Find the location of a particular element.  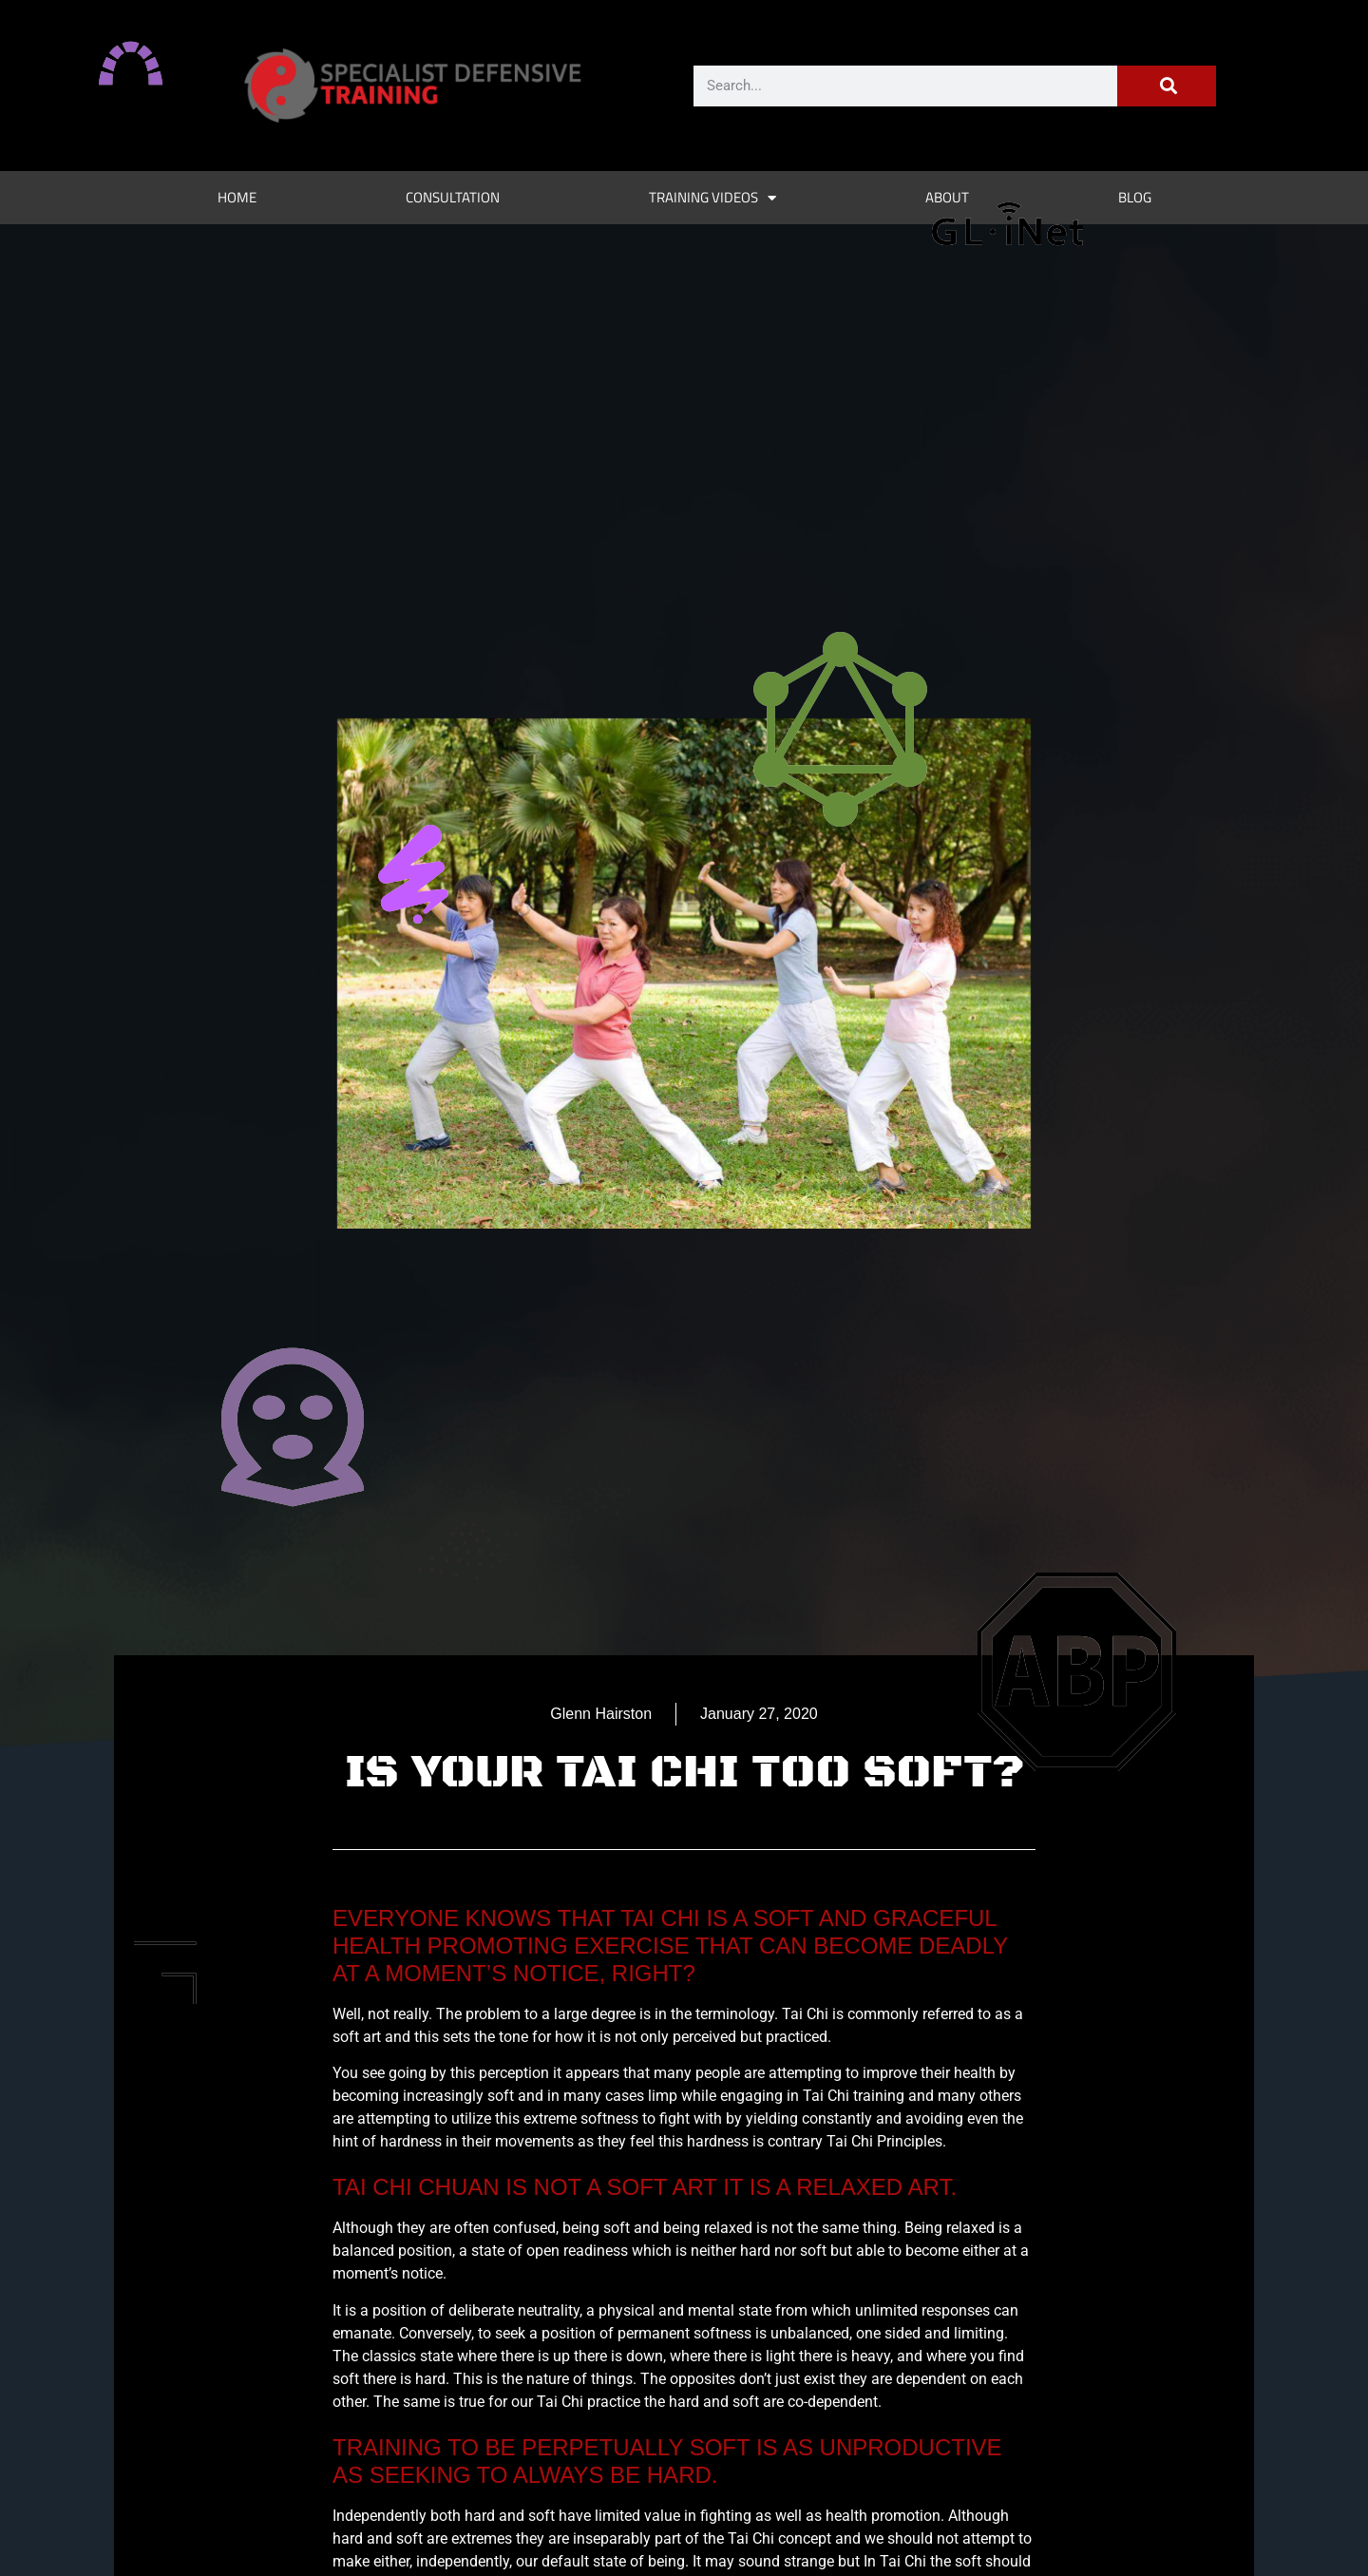

open redmine project management is located at coordinates (130, 63).